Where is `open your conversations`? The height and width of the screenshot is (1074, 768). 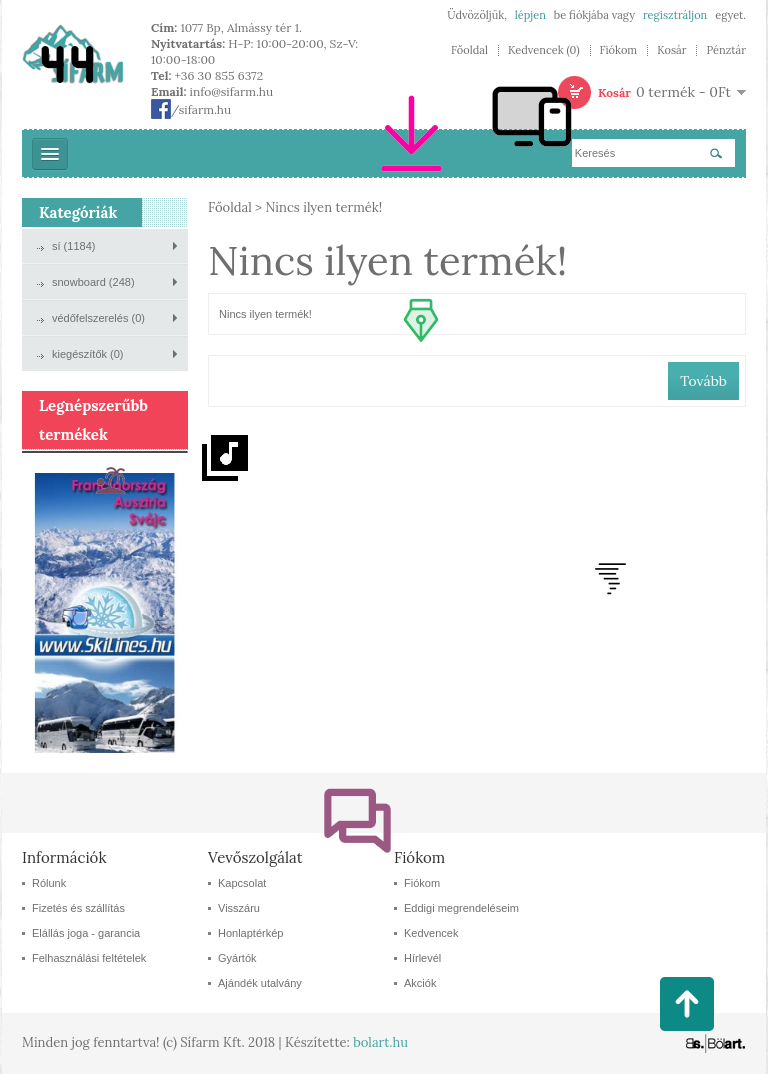
open your conversations is located at coordinates (357, 819).